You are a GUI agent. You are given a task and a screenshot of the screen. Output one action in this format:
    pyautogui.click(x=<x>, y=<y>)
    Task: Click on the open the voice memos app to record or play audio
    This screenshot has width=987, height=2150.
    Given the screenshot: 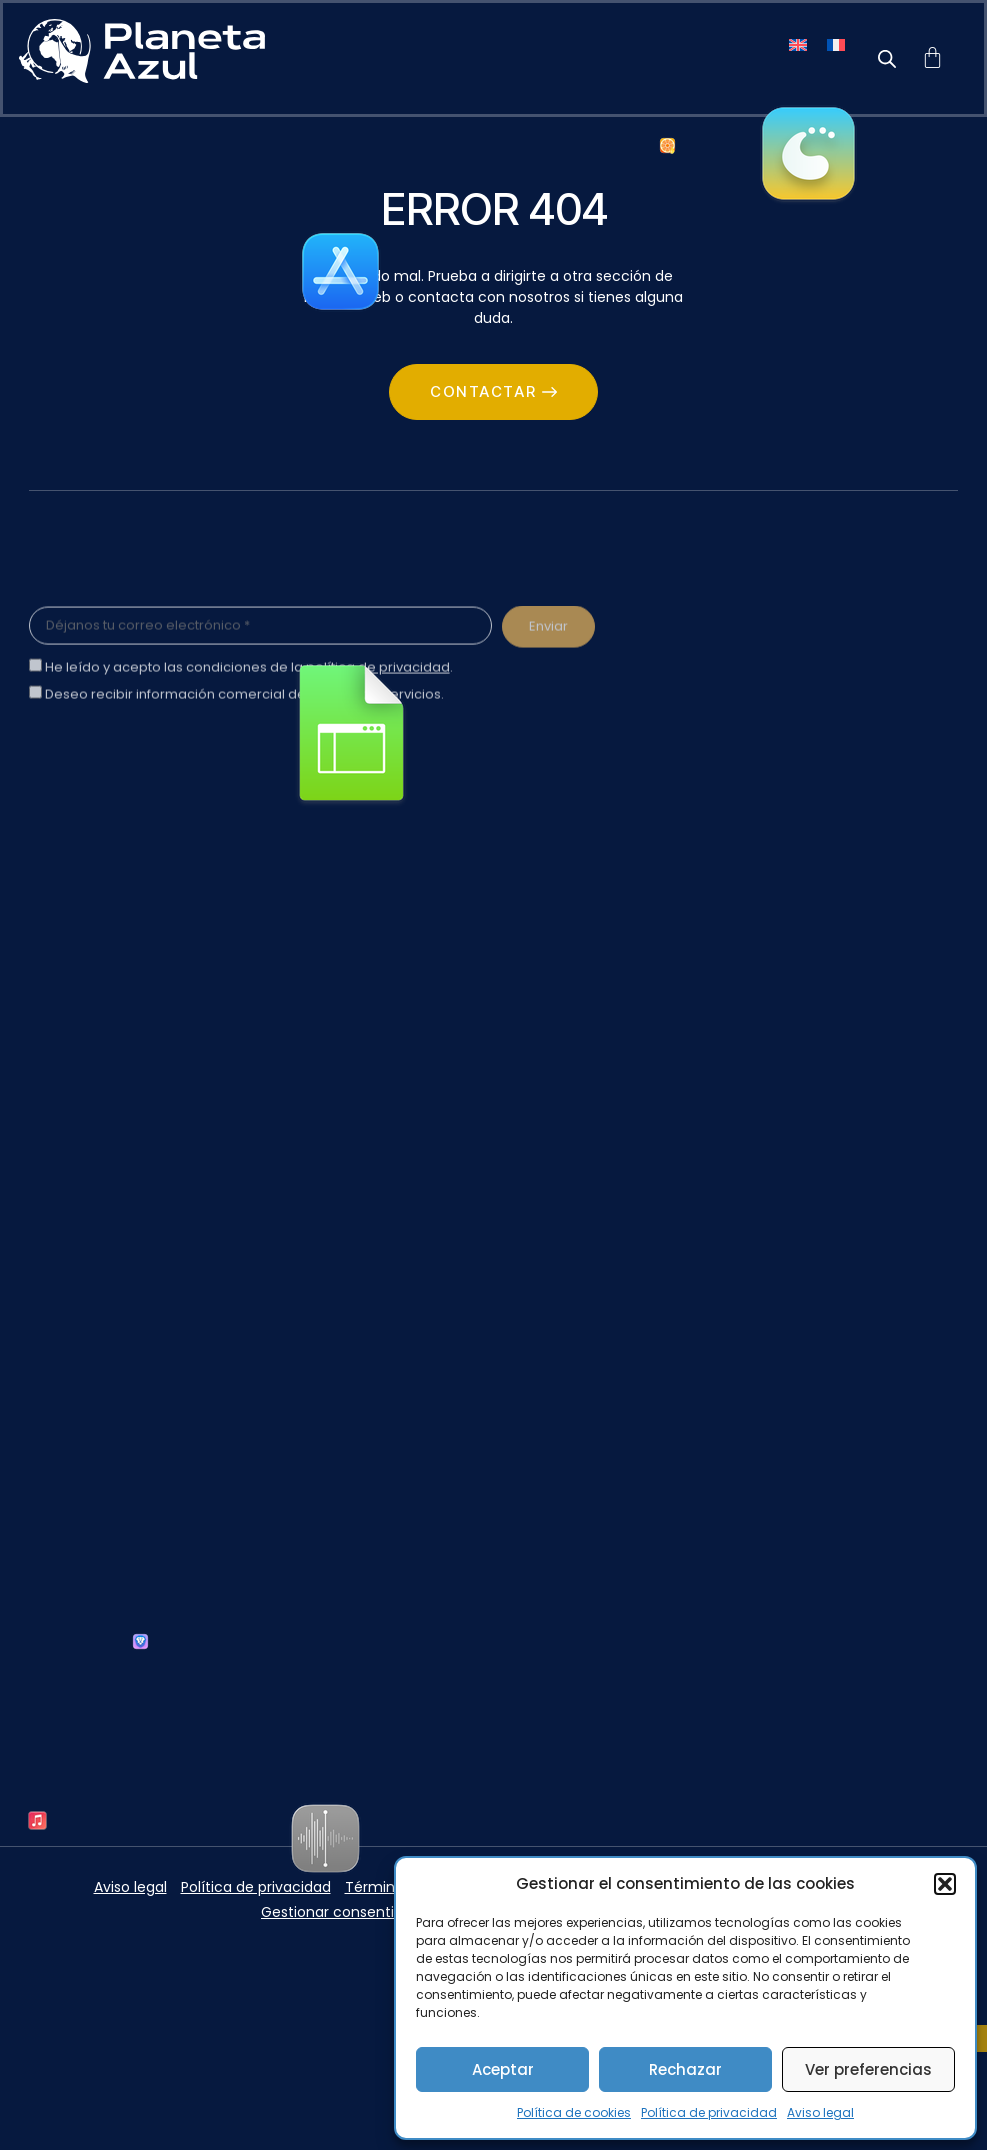 What is the action you would take?
    pyautogui.click(x=325, y=1838)
    